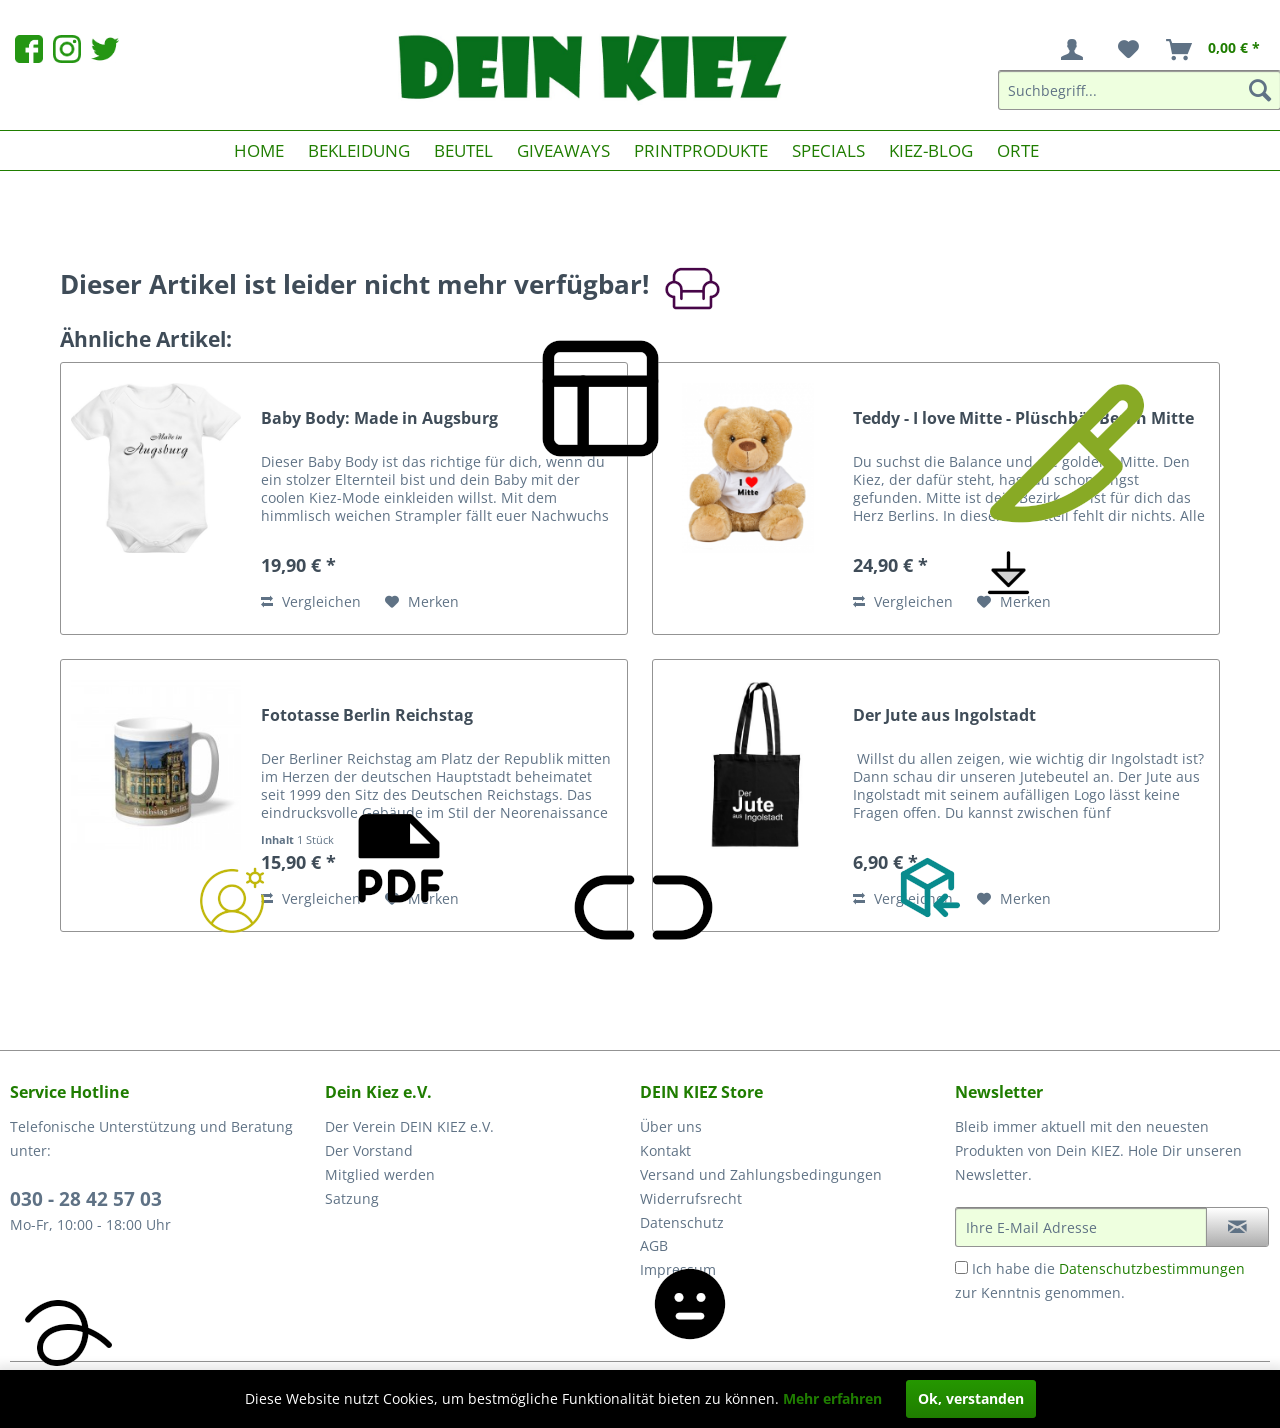 This screenshot has height=1428, width=1280. Describe the element at coordinates (1067, 456) in the screenshot. I see `access cutting or slicing tools` at that location.